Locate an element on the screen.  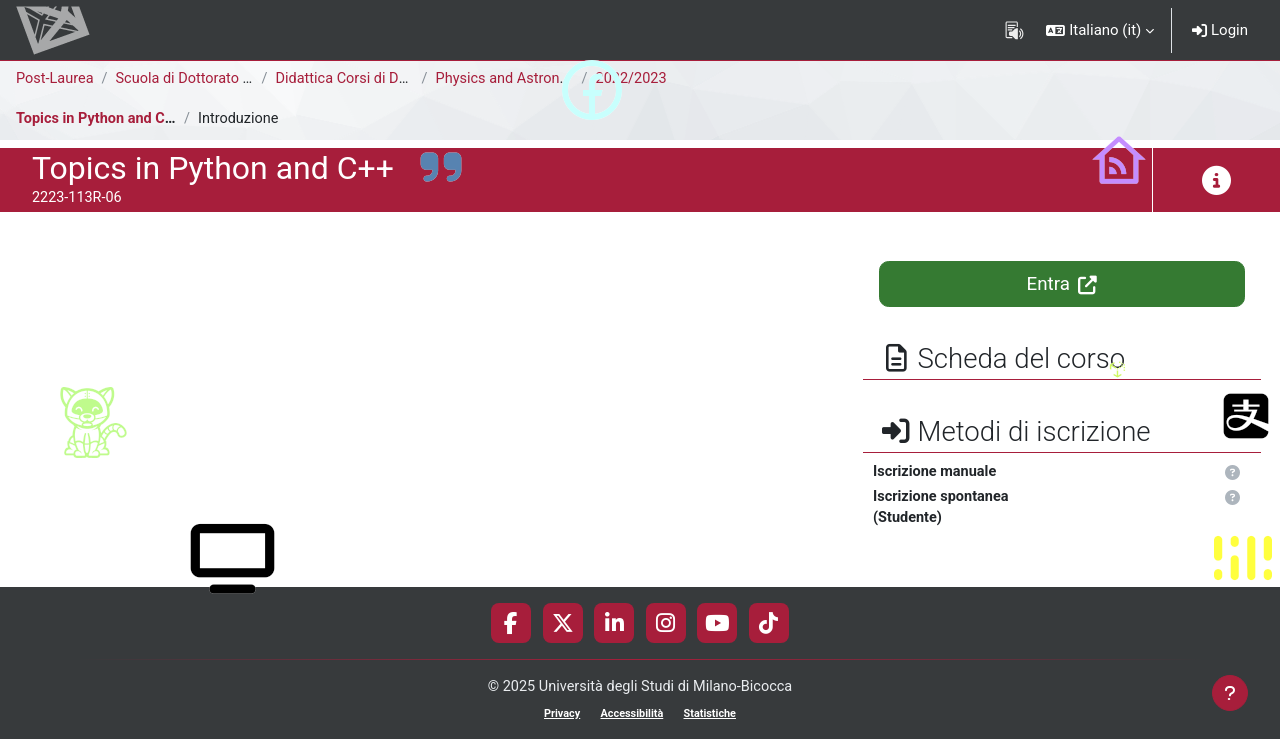
access home network settings is located at coordinates (1119, 162).